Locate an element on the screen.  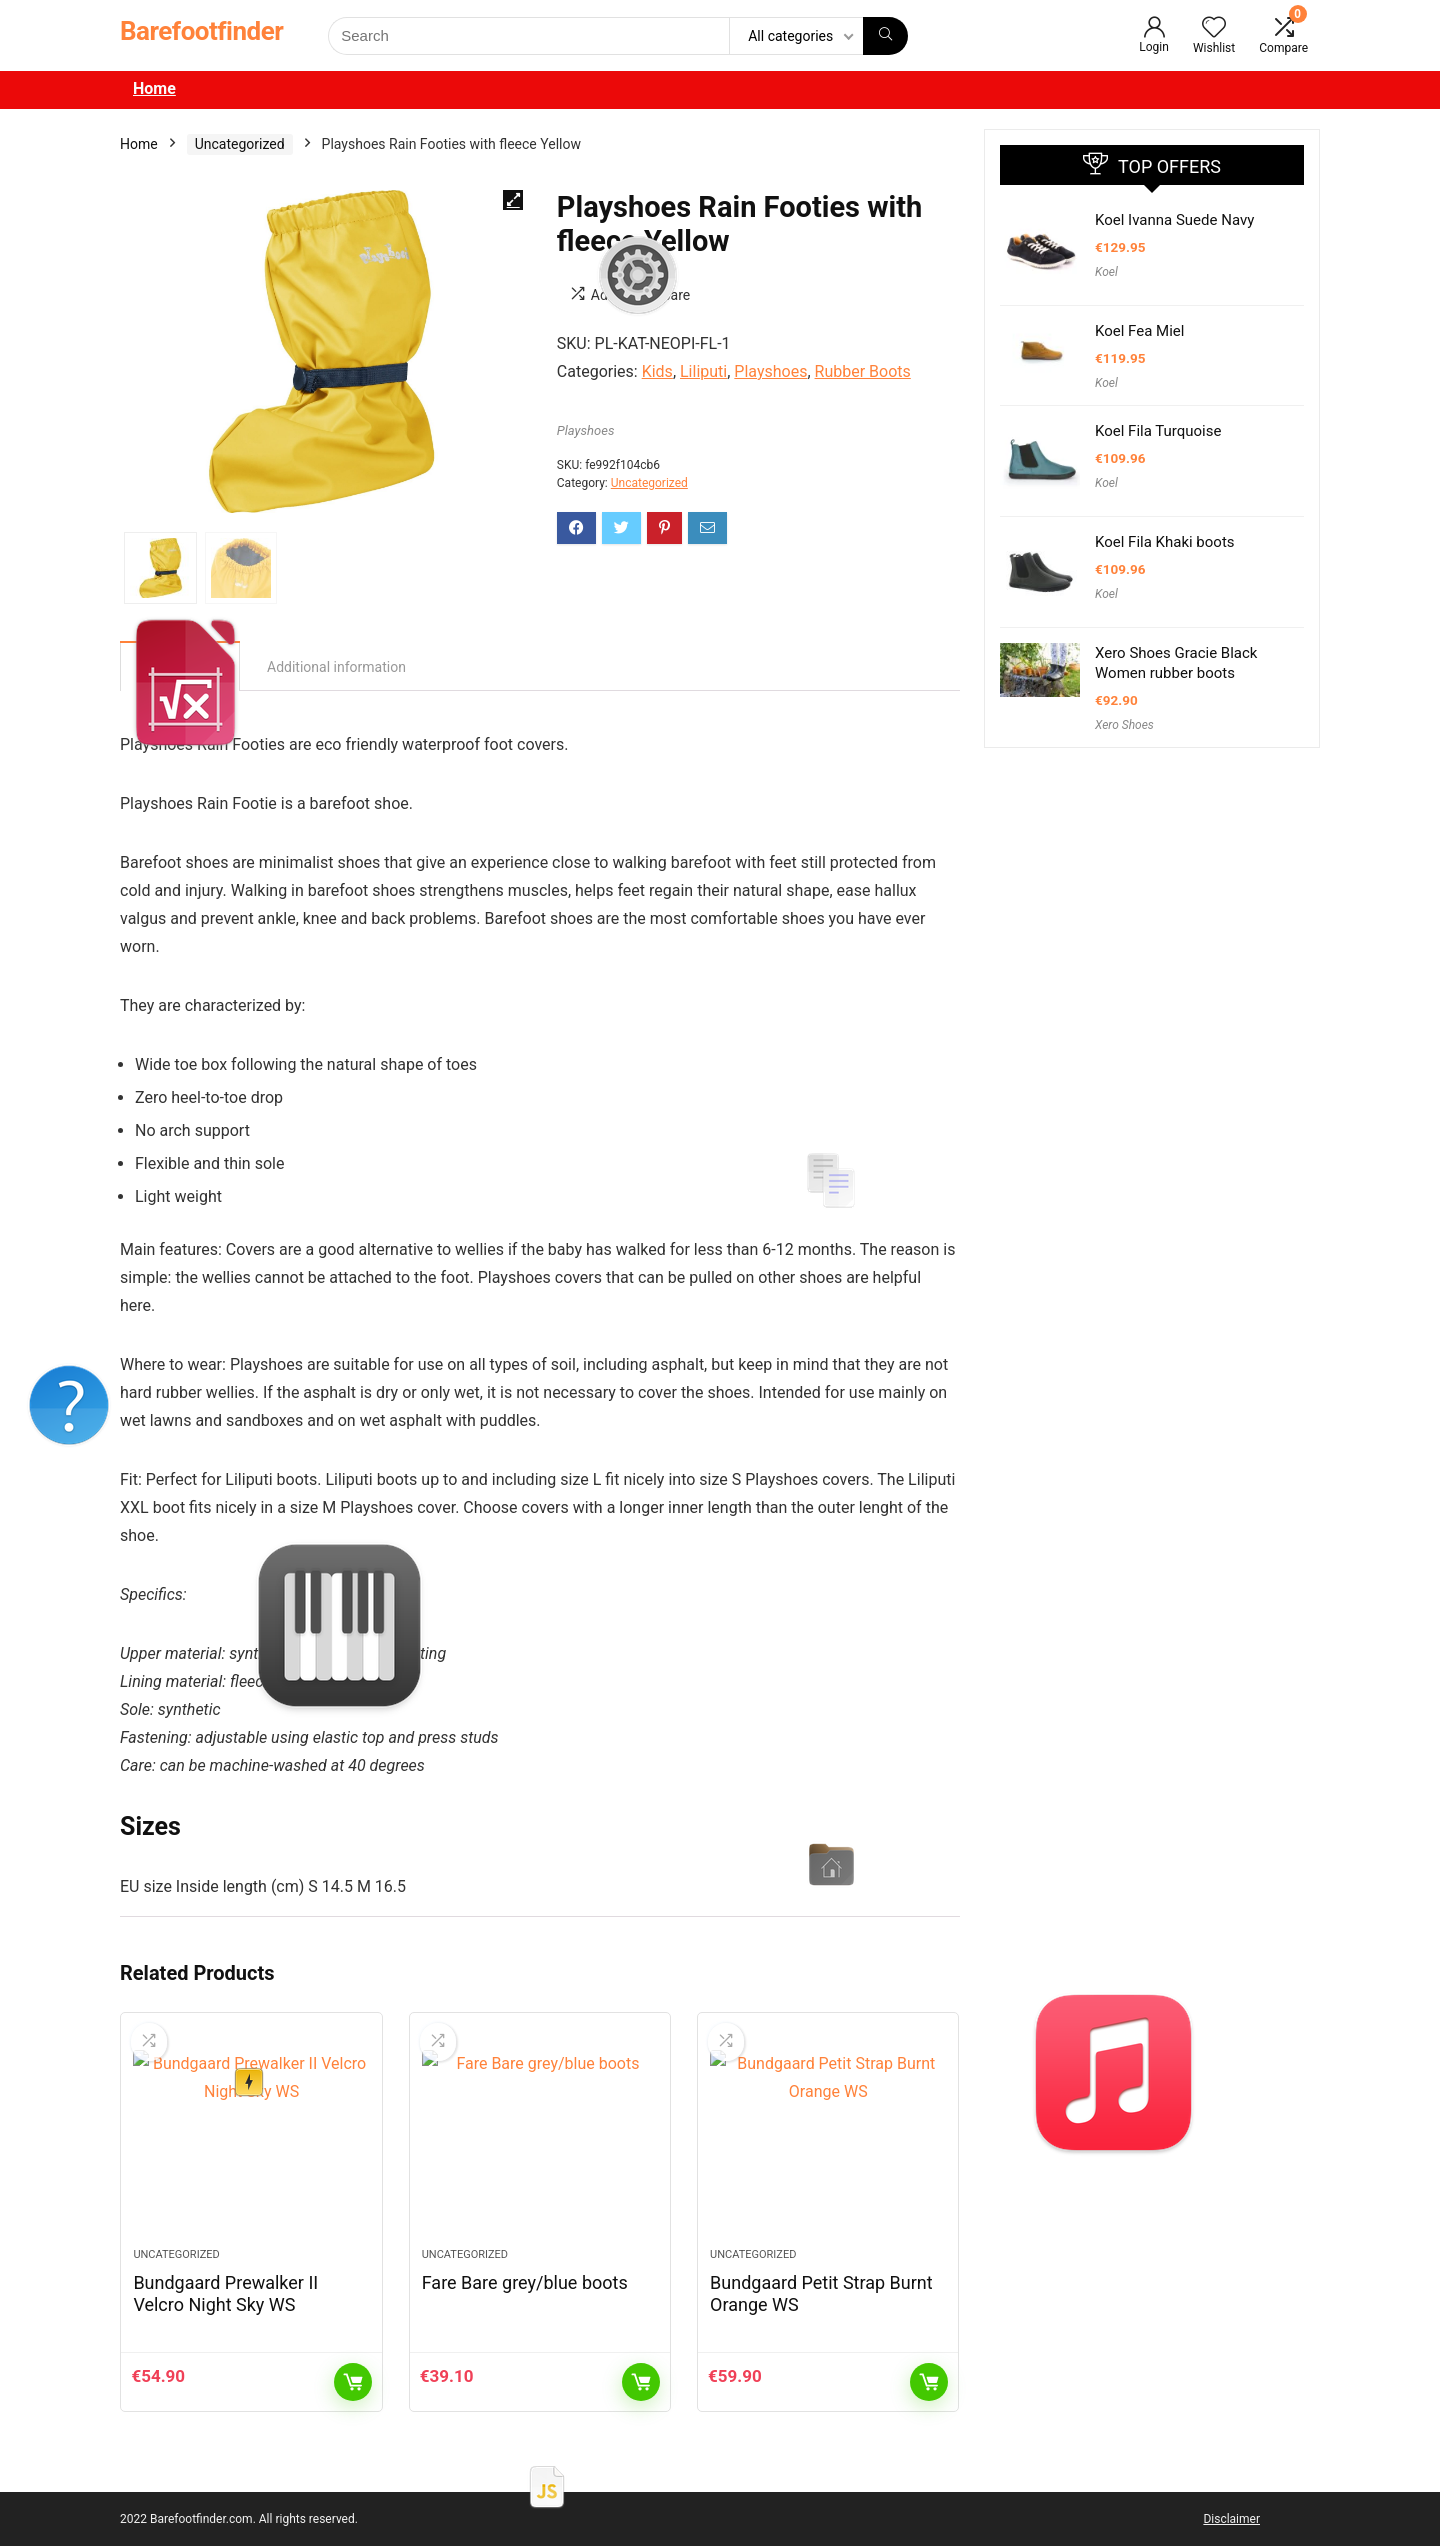
access power and battery settings is located at coordinates (249, 2082).